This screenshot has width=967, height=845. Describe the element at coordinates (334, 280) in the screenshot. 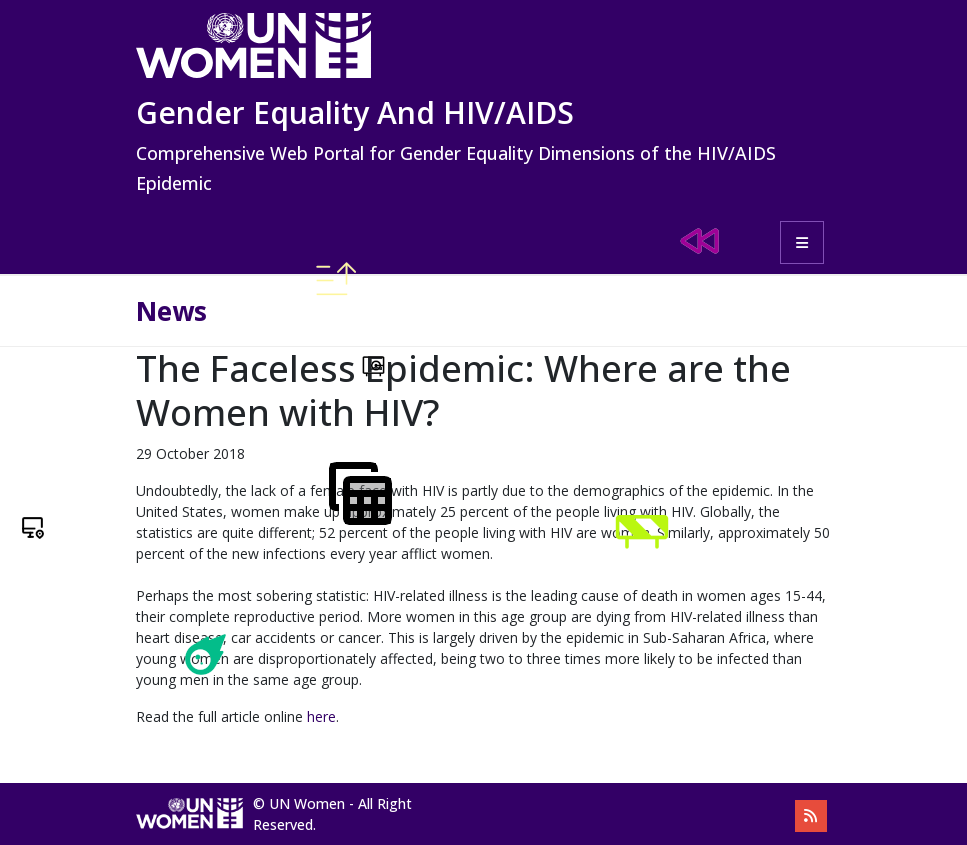

I see `sort items in descending order` at that location.